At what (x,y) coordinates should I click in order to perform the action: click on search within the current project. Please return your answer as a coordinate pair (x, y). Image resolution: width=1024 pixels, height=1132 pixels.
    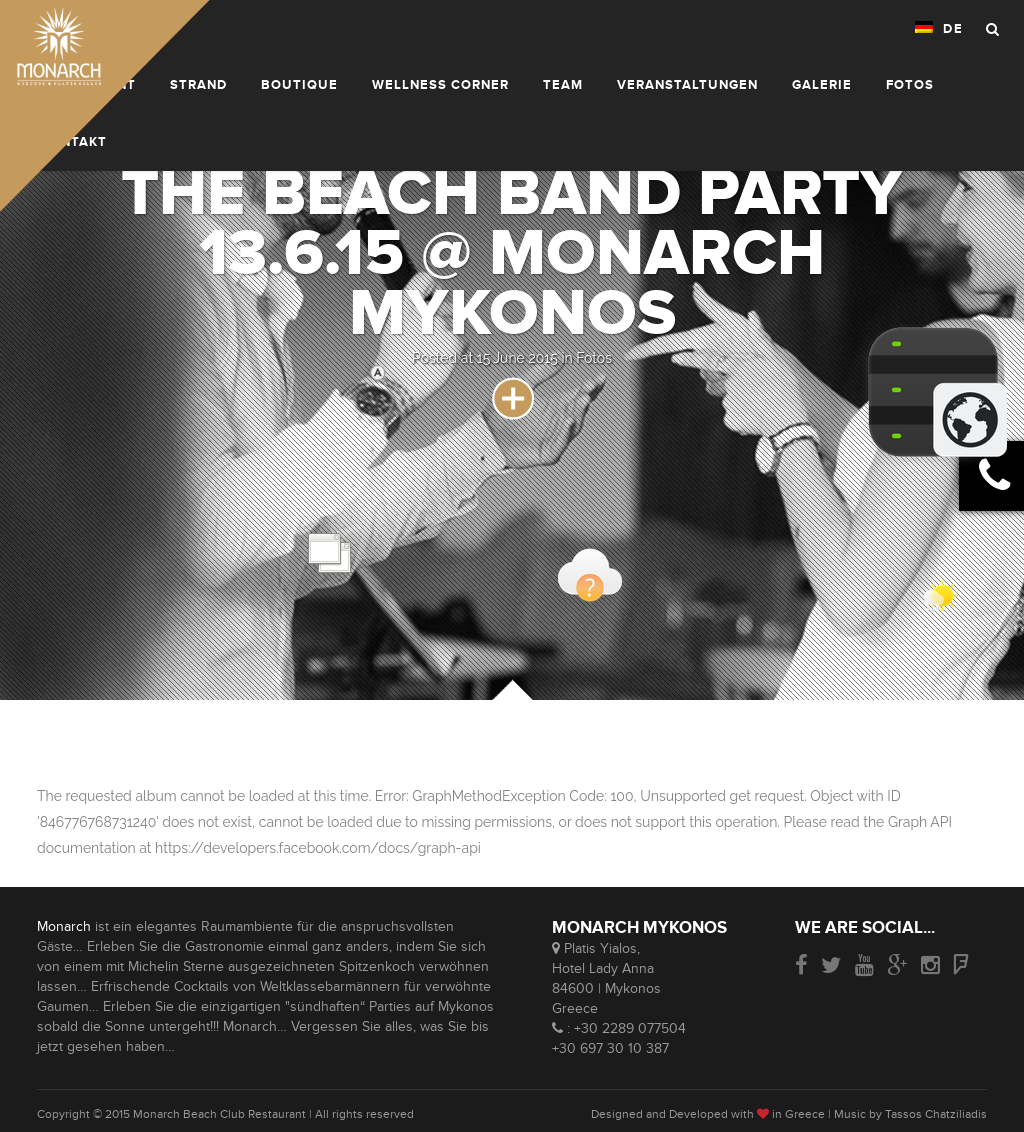
    Looking at the image, I should click on (378, 373).